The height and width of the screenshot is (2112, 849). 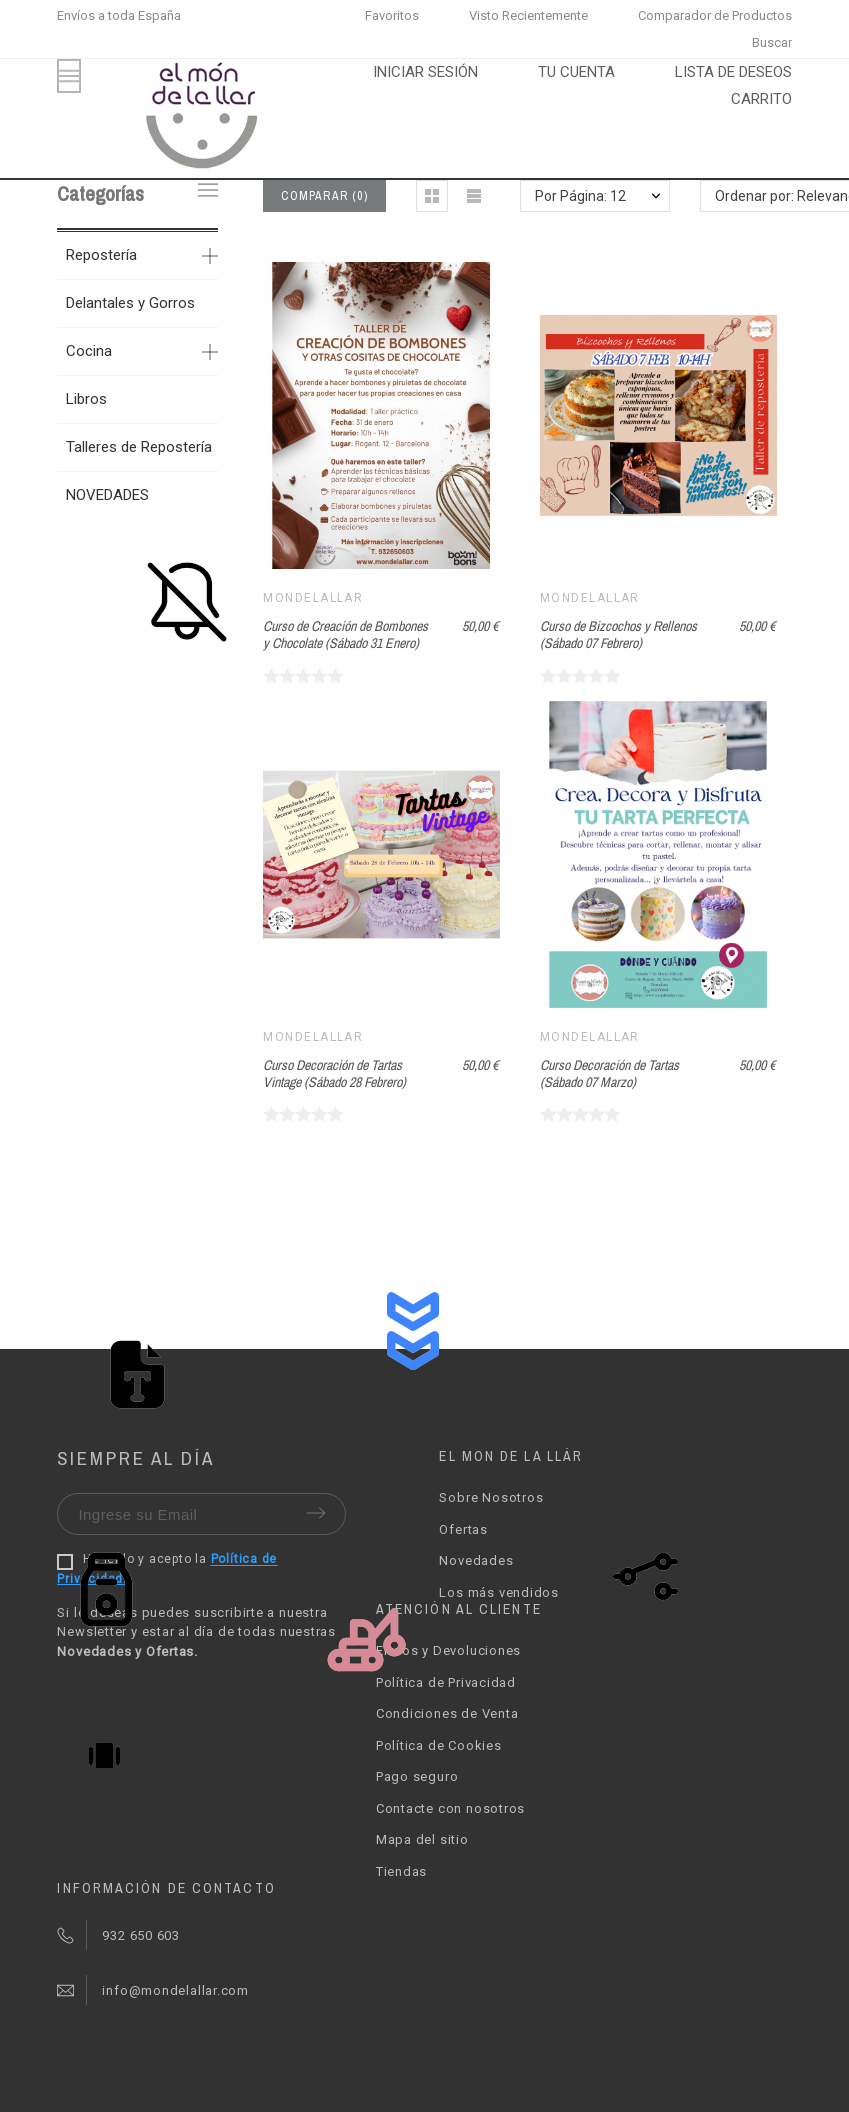 I want to click on open a text or typography file, so click(x=137, y=1374).